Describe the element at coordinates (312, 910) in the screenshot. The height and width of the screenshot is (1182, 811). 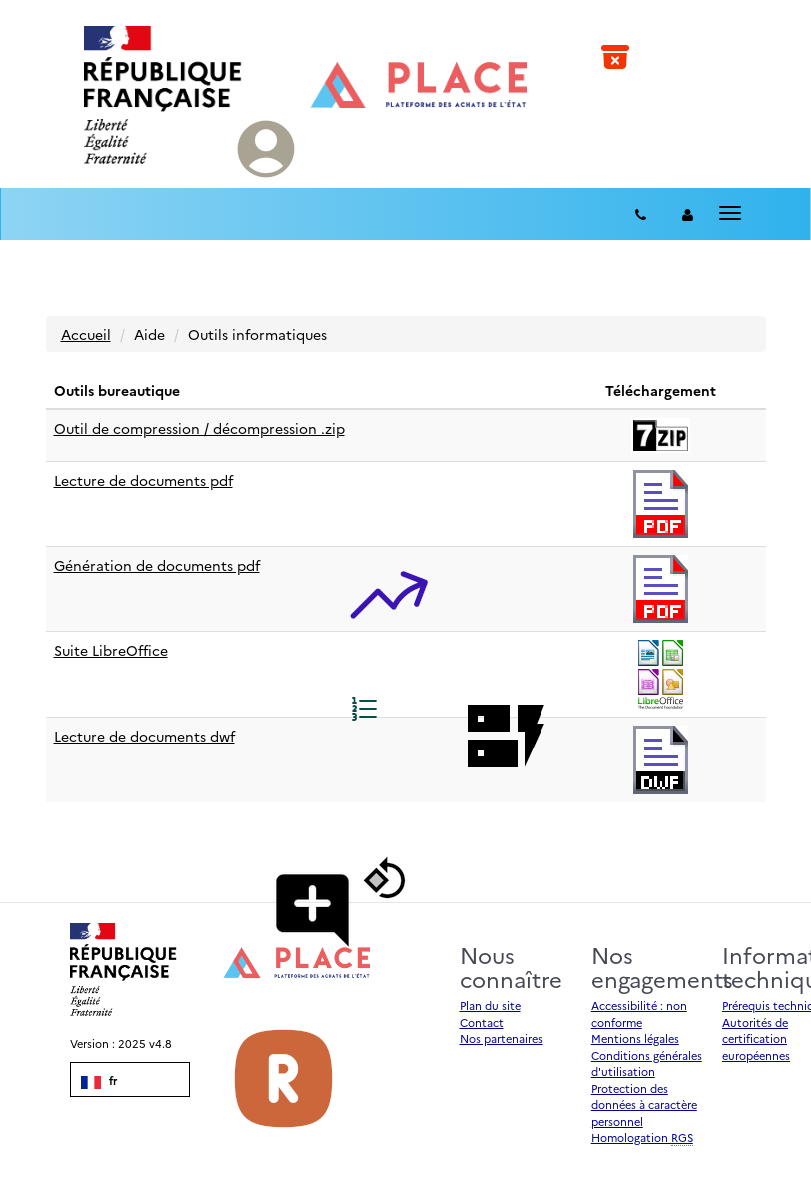
I see `add a new comment` at that location.